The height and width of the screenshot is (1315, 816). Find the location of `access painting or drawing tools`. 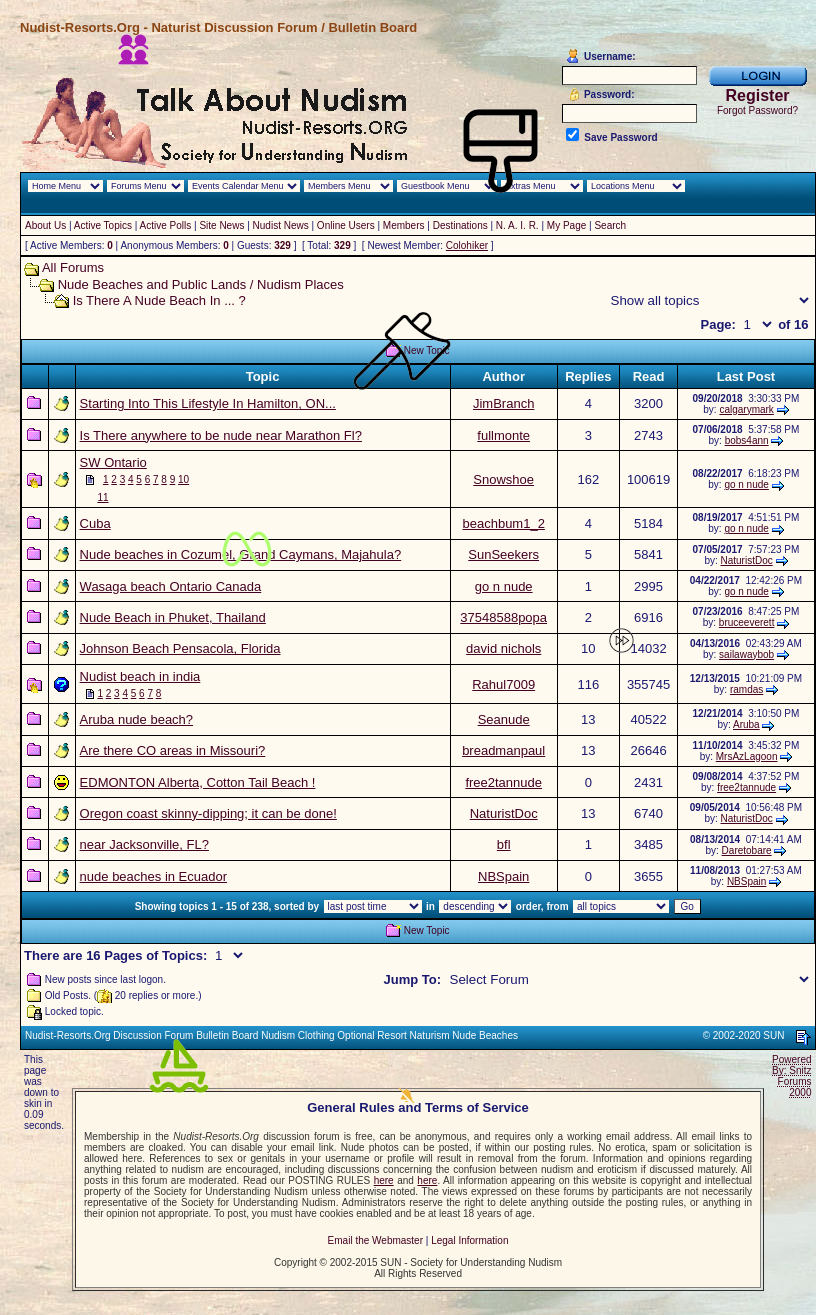

access painting or drawing tools is located at coordinates (500, 149).